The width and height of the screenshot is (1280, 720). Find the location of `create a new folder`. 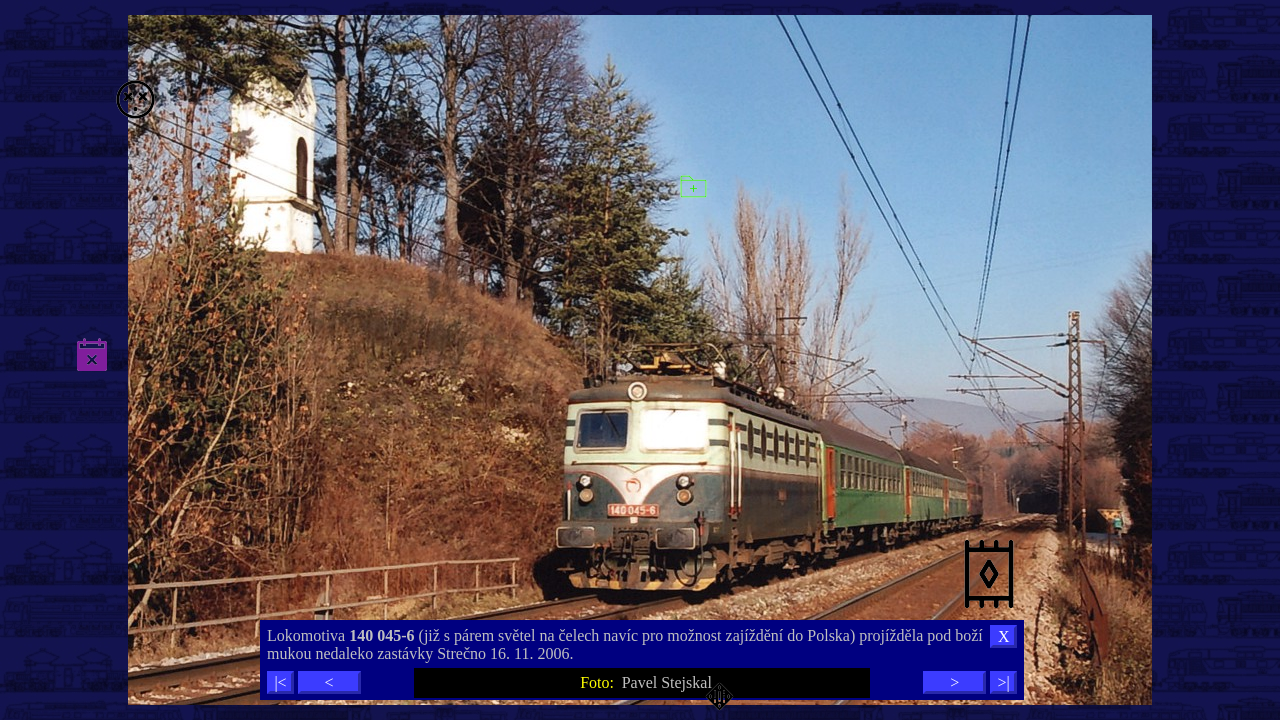

create a new folder is located at coordinates (693, 186).